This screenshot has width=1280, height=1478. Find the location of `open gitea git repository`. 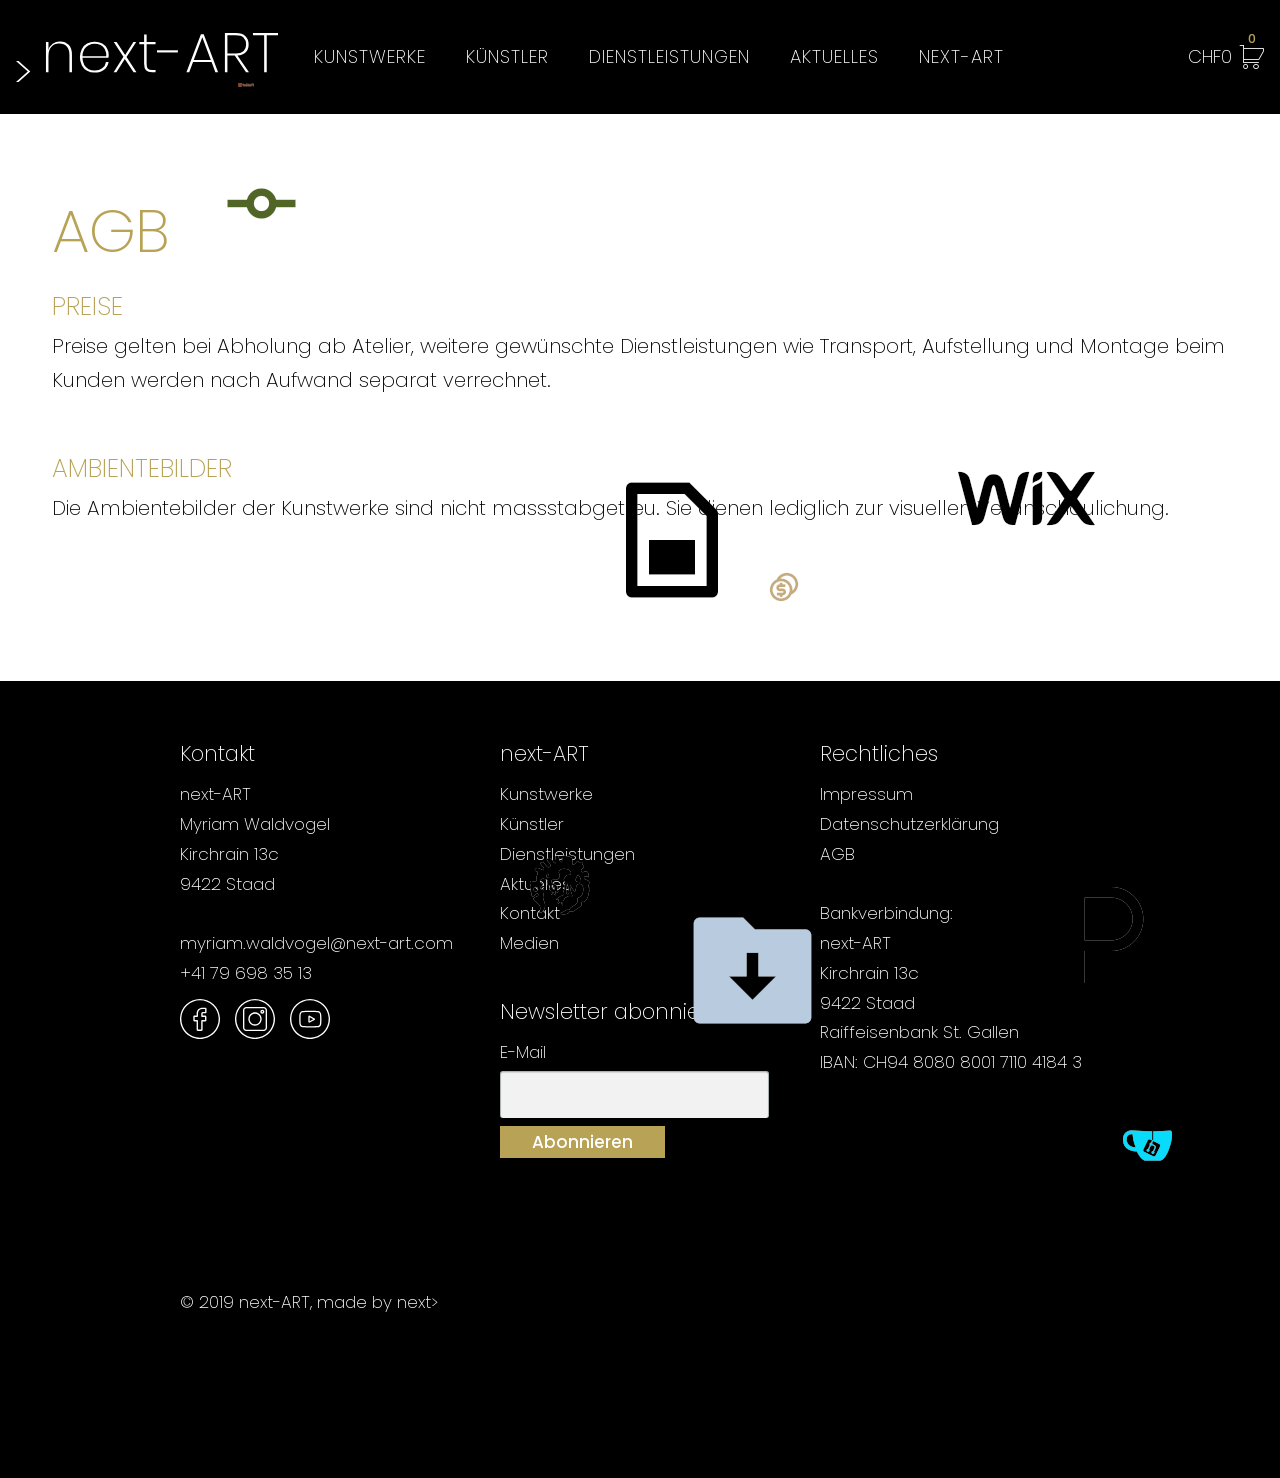

open gitea git repository is located at coordinates (1147, 1145).